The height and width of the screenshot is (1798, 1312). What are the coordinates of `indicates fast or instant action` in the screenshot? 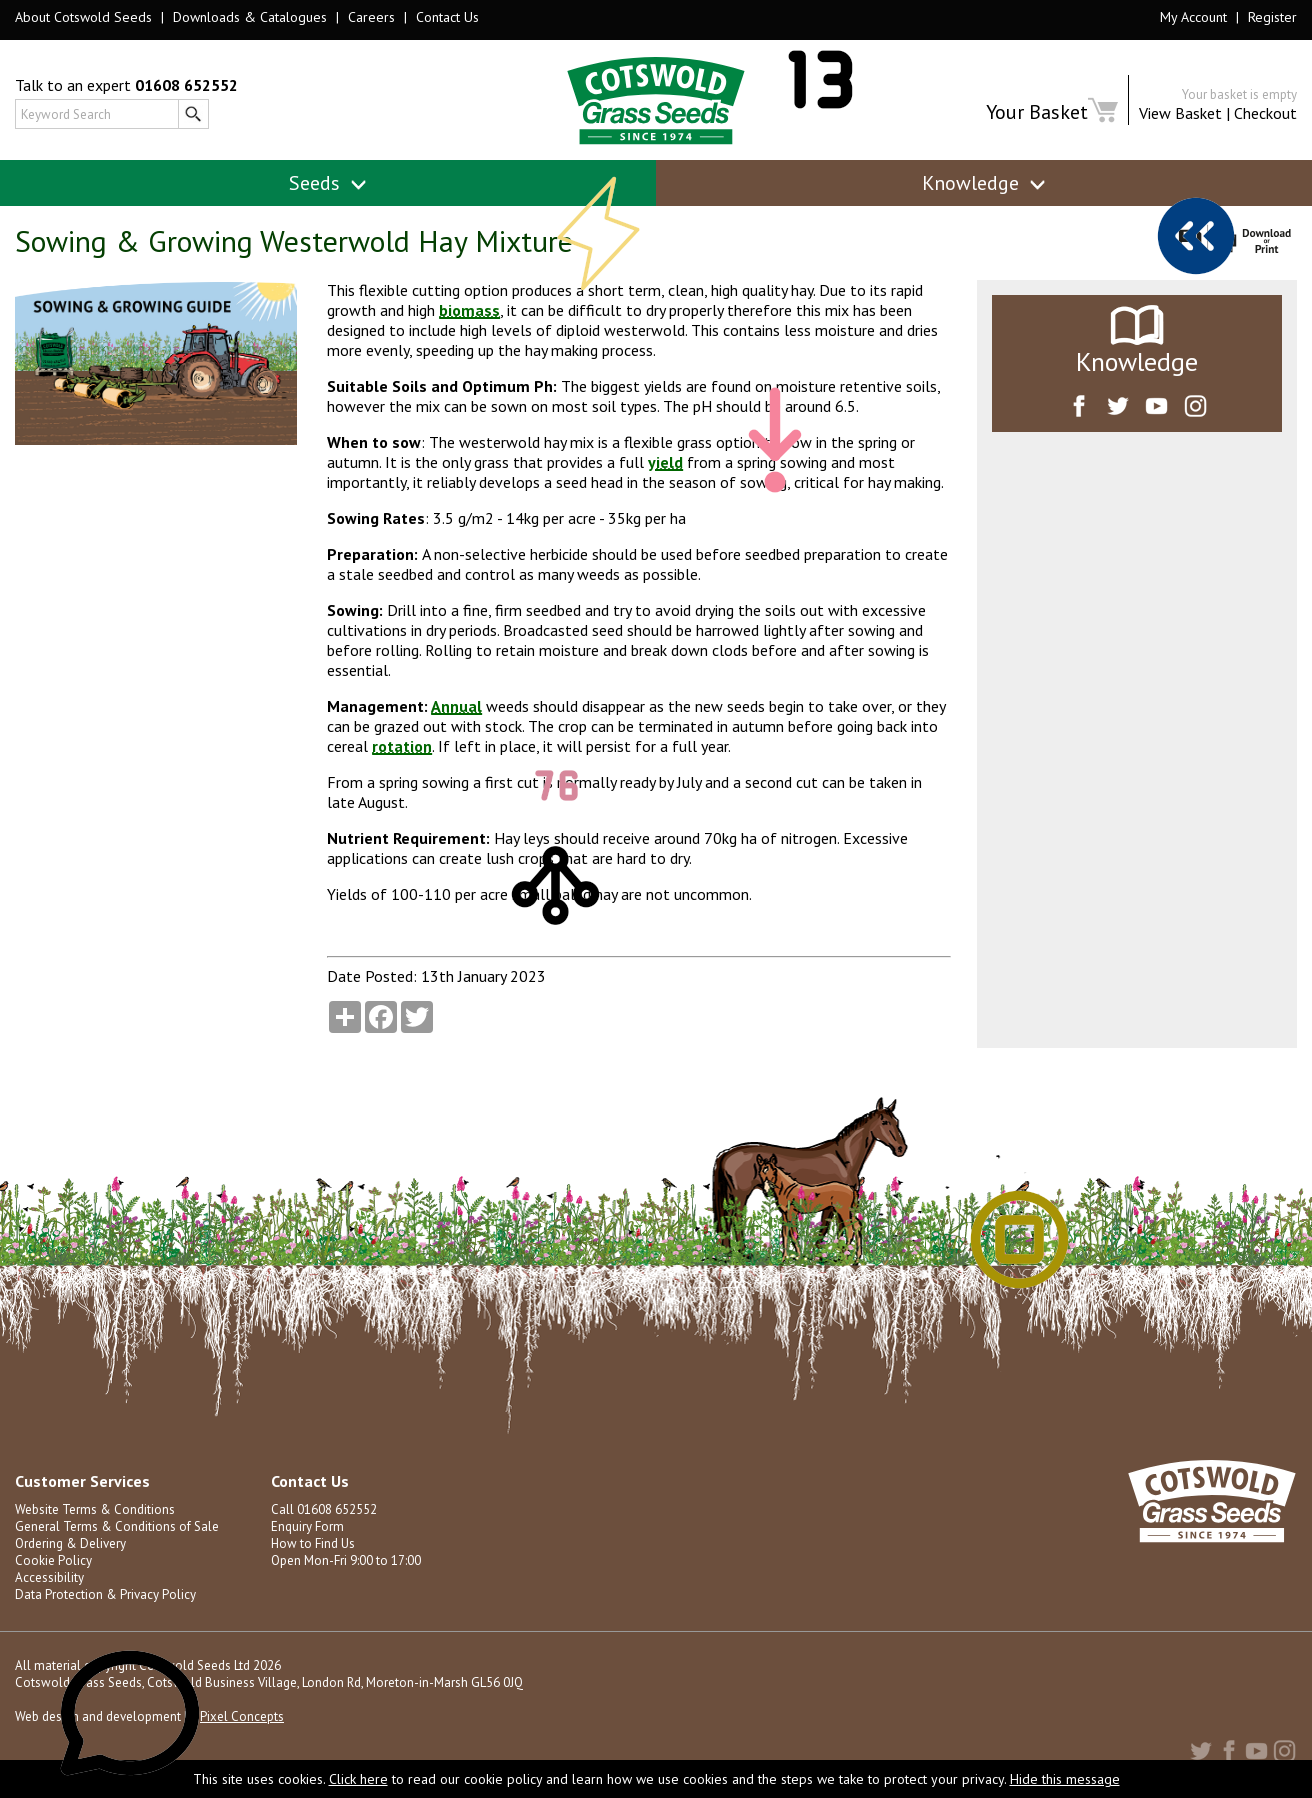 It's located at (598, 233).